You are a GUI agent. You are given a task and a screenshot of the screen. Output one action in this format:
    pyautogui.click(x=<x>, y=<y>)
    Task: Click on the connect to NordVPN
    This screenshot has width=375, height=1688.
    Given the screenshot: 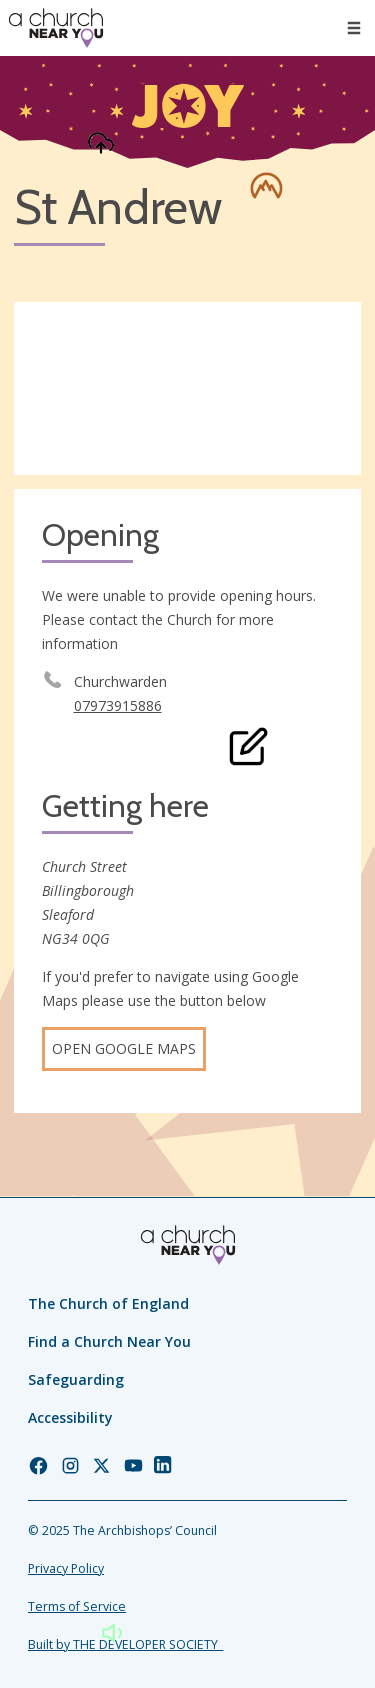 What is the action you would take?
    pyautogui.click(x=266, y=185)
    